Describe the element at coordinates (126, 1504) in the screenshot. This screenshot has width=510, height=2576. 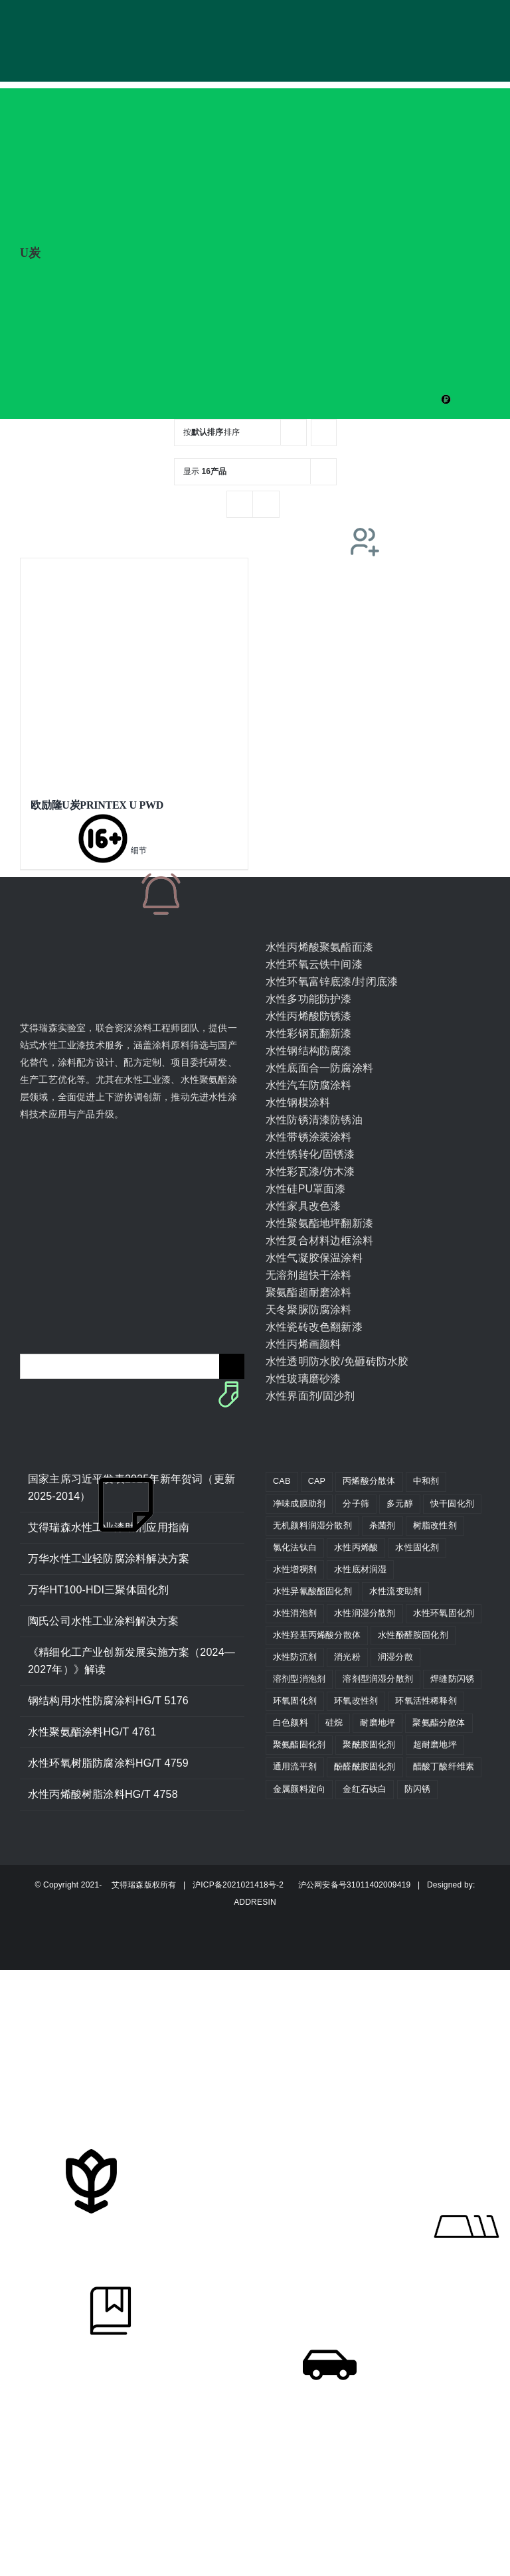
I see `create a new note` at that location.